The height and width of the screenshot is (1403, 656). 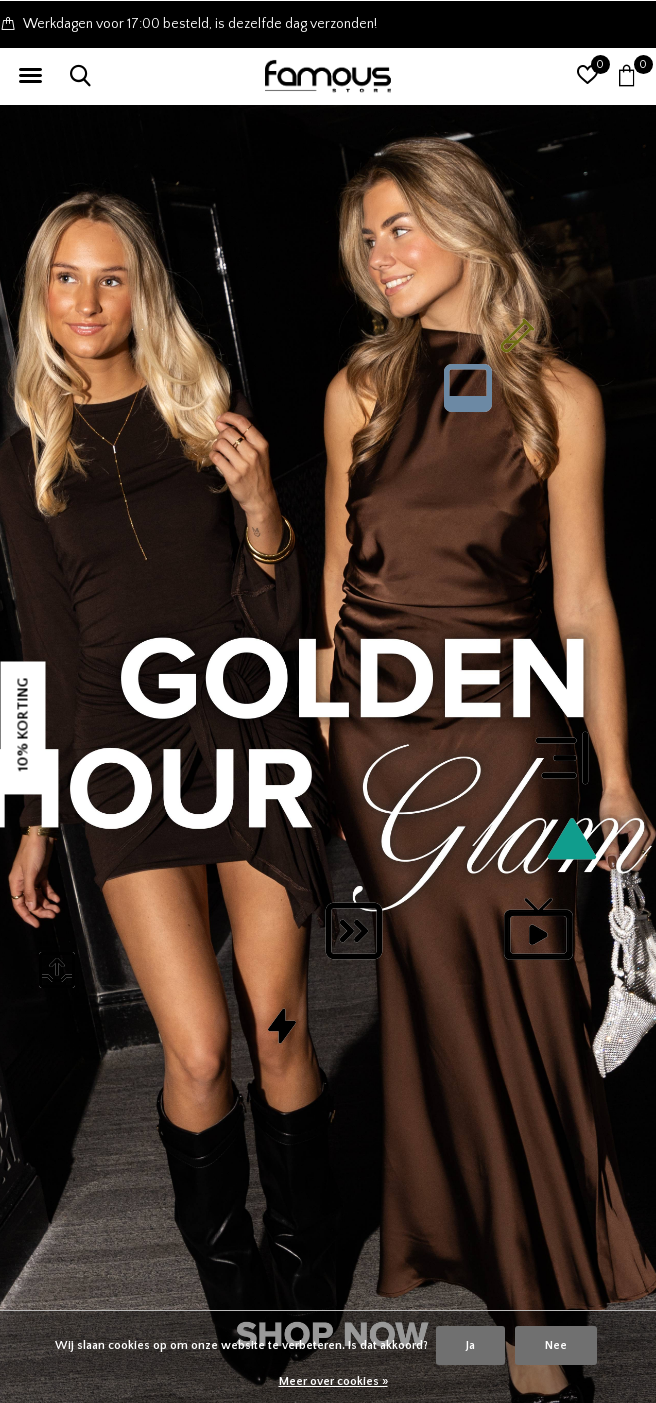 What do you see at coordinates (538, 928) in the screenshot?
I see `watch live TV or streaming content` at bounding box center [538, 928].